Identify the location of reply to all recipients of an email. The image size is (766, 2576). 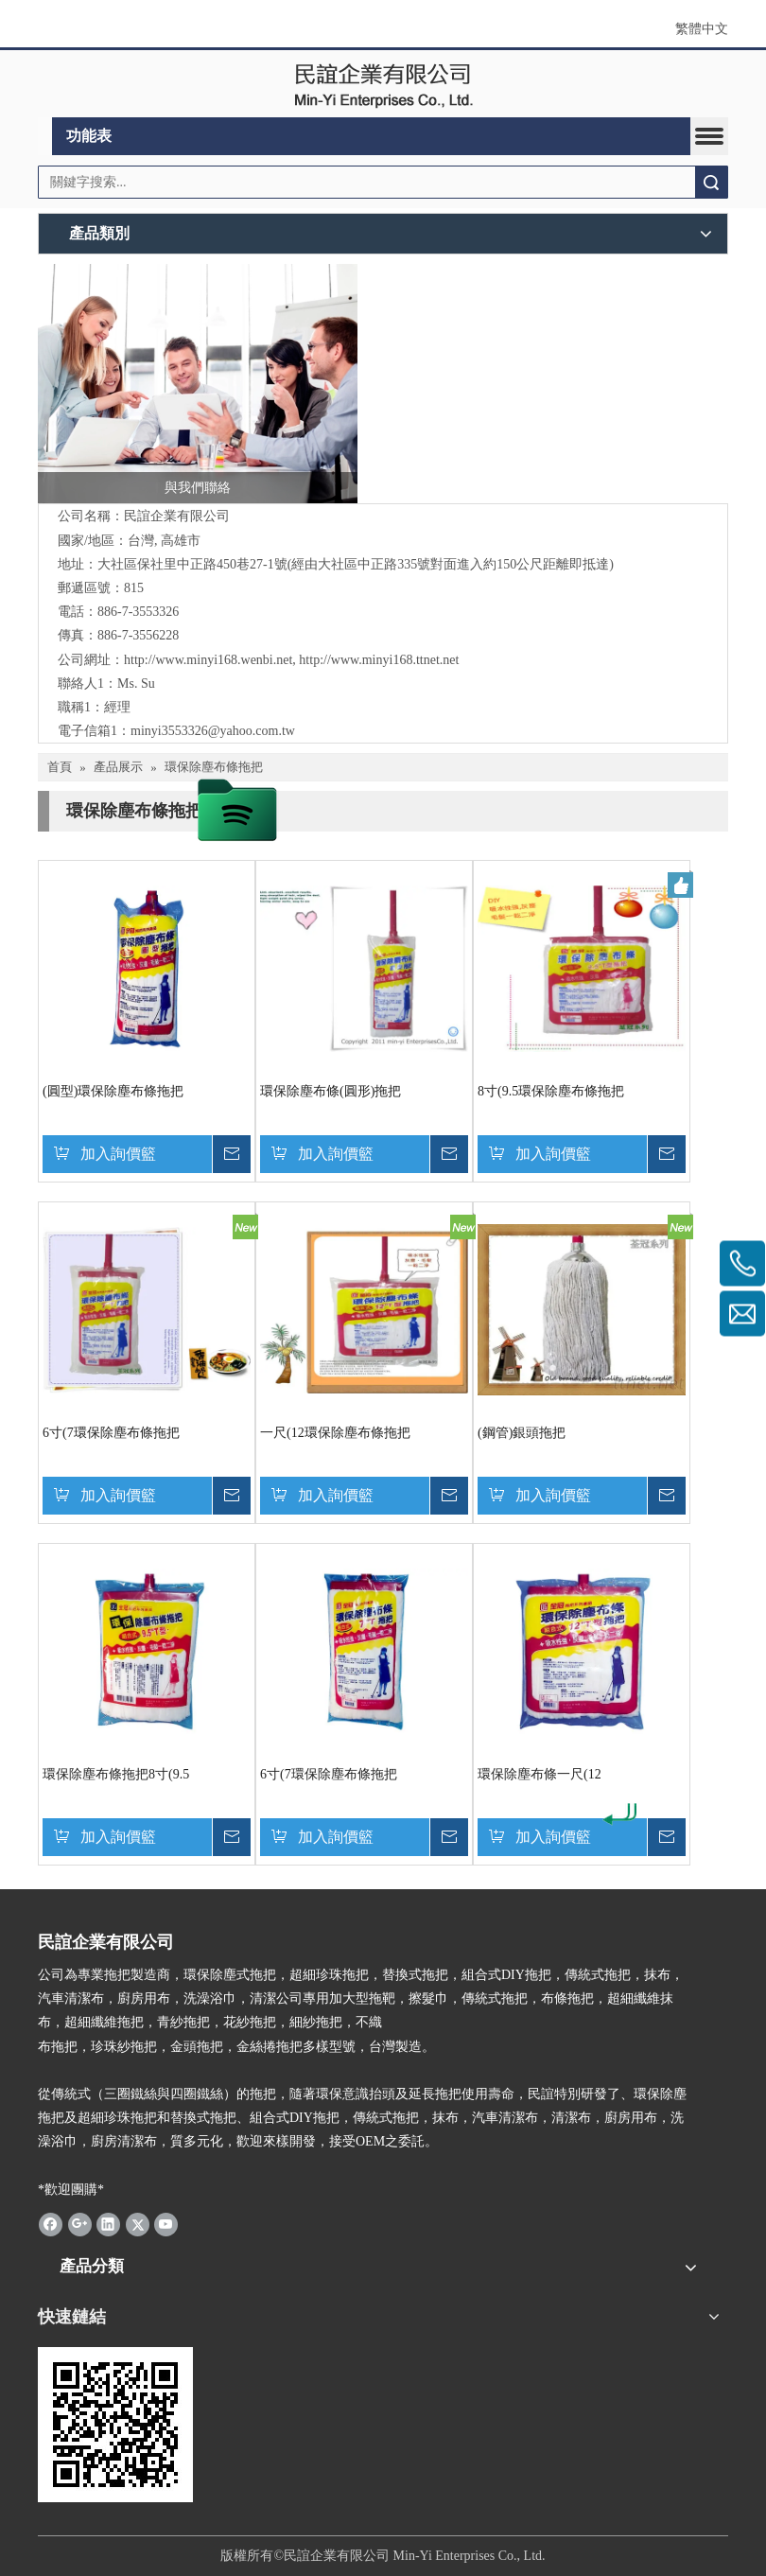
(618, 1812).